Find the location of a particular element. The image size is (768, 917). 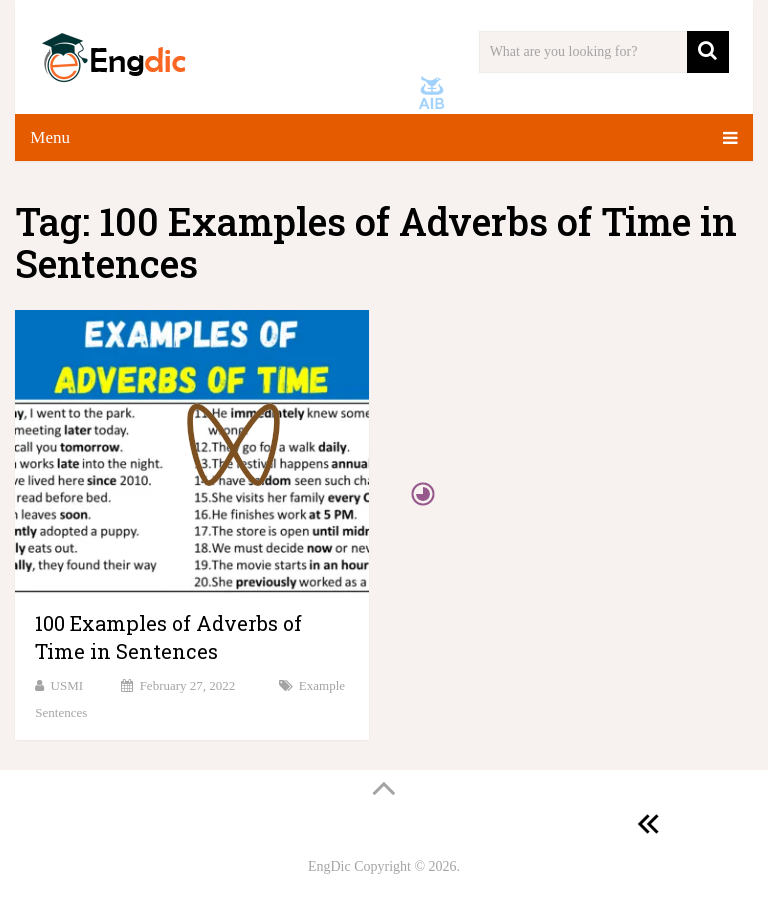

open wechat channels is located at coordinates (233, 444).